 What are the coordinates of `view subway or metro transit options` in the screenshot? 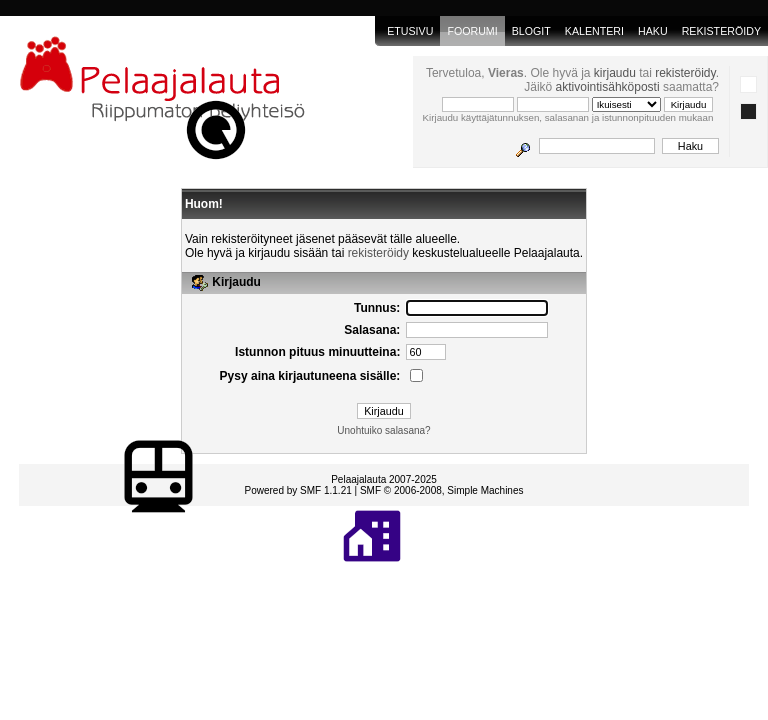 It's located at (158, 474).